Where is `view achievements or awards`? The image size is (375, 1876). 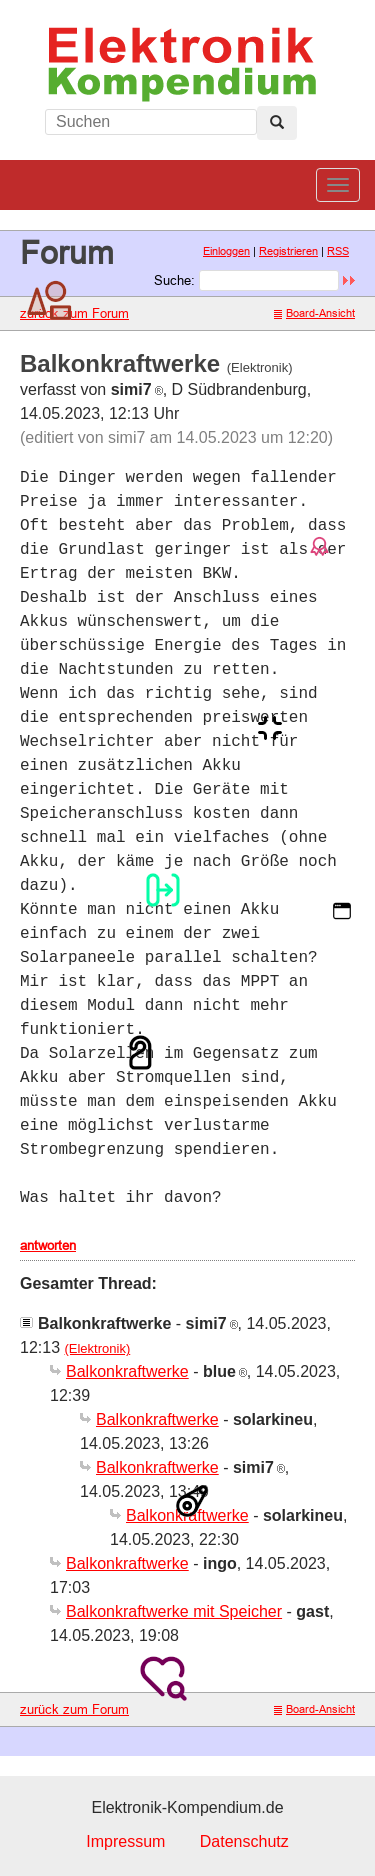 view achievements or awards is located at coordinates (319, 546).